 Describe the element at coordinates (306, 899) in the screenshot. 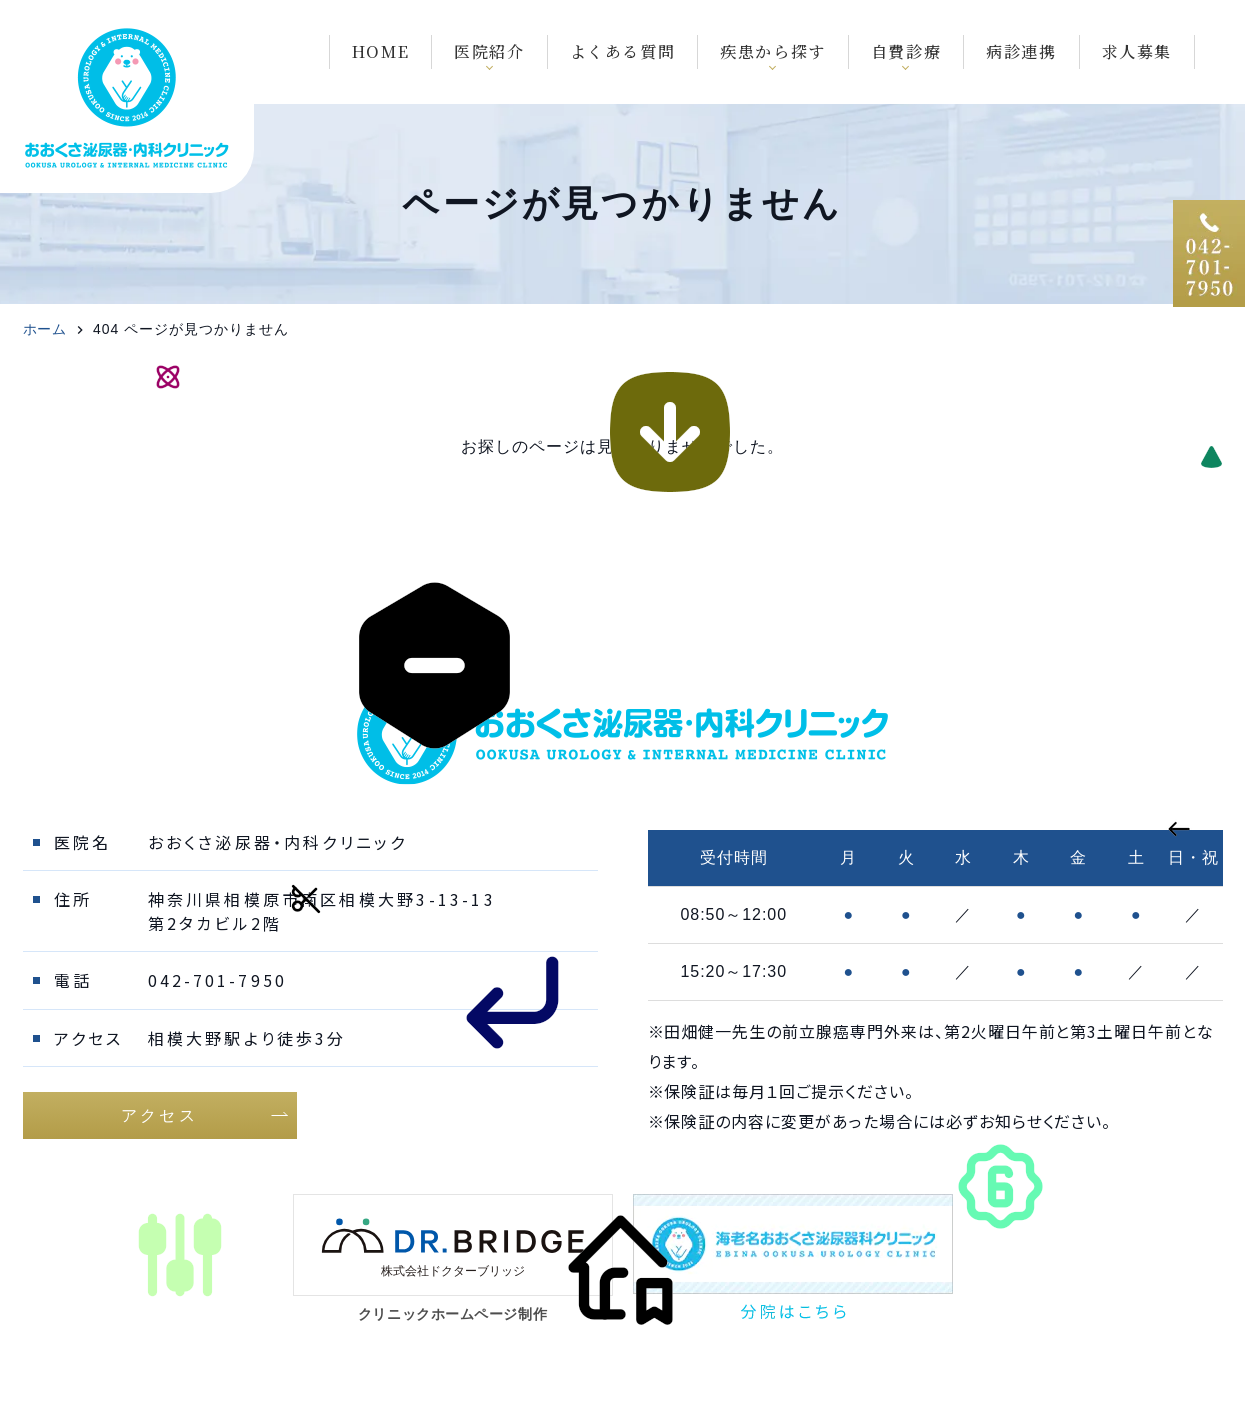

I see `cutting tool disabled or unavailable` at that location.